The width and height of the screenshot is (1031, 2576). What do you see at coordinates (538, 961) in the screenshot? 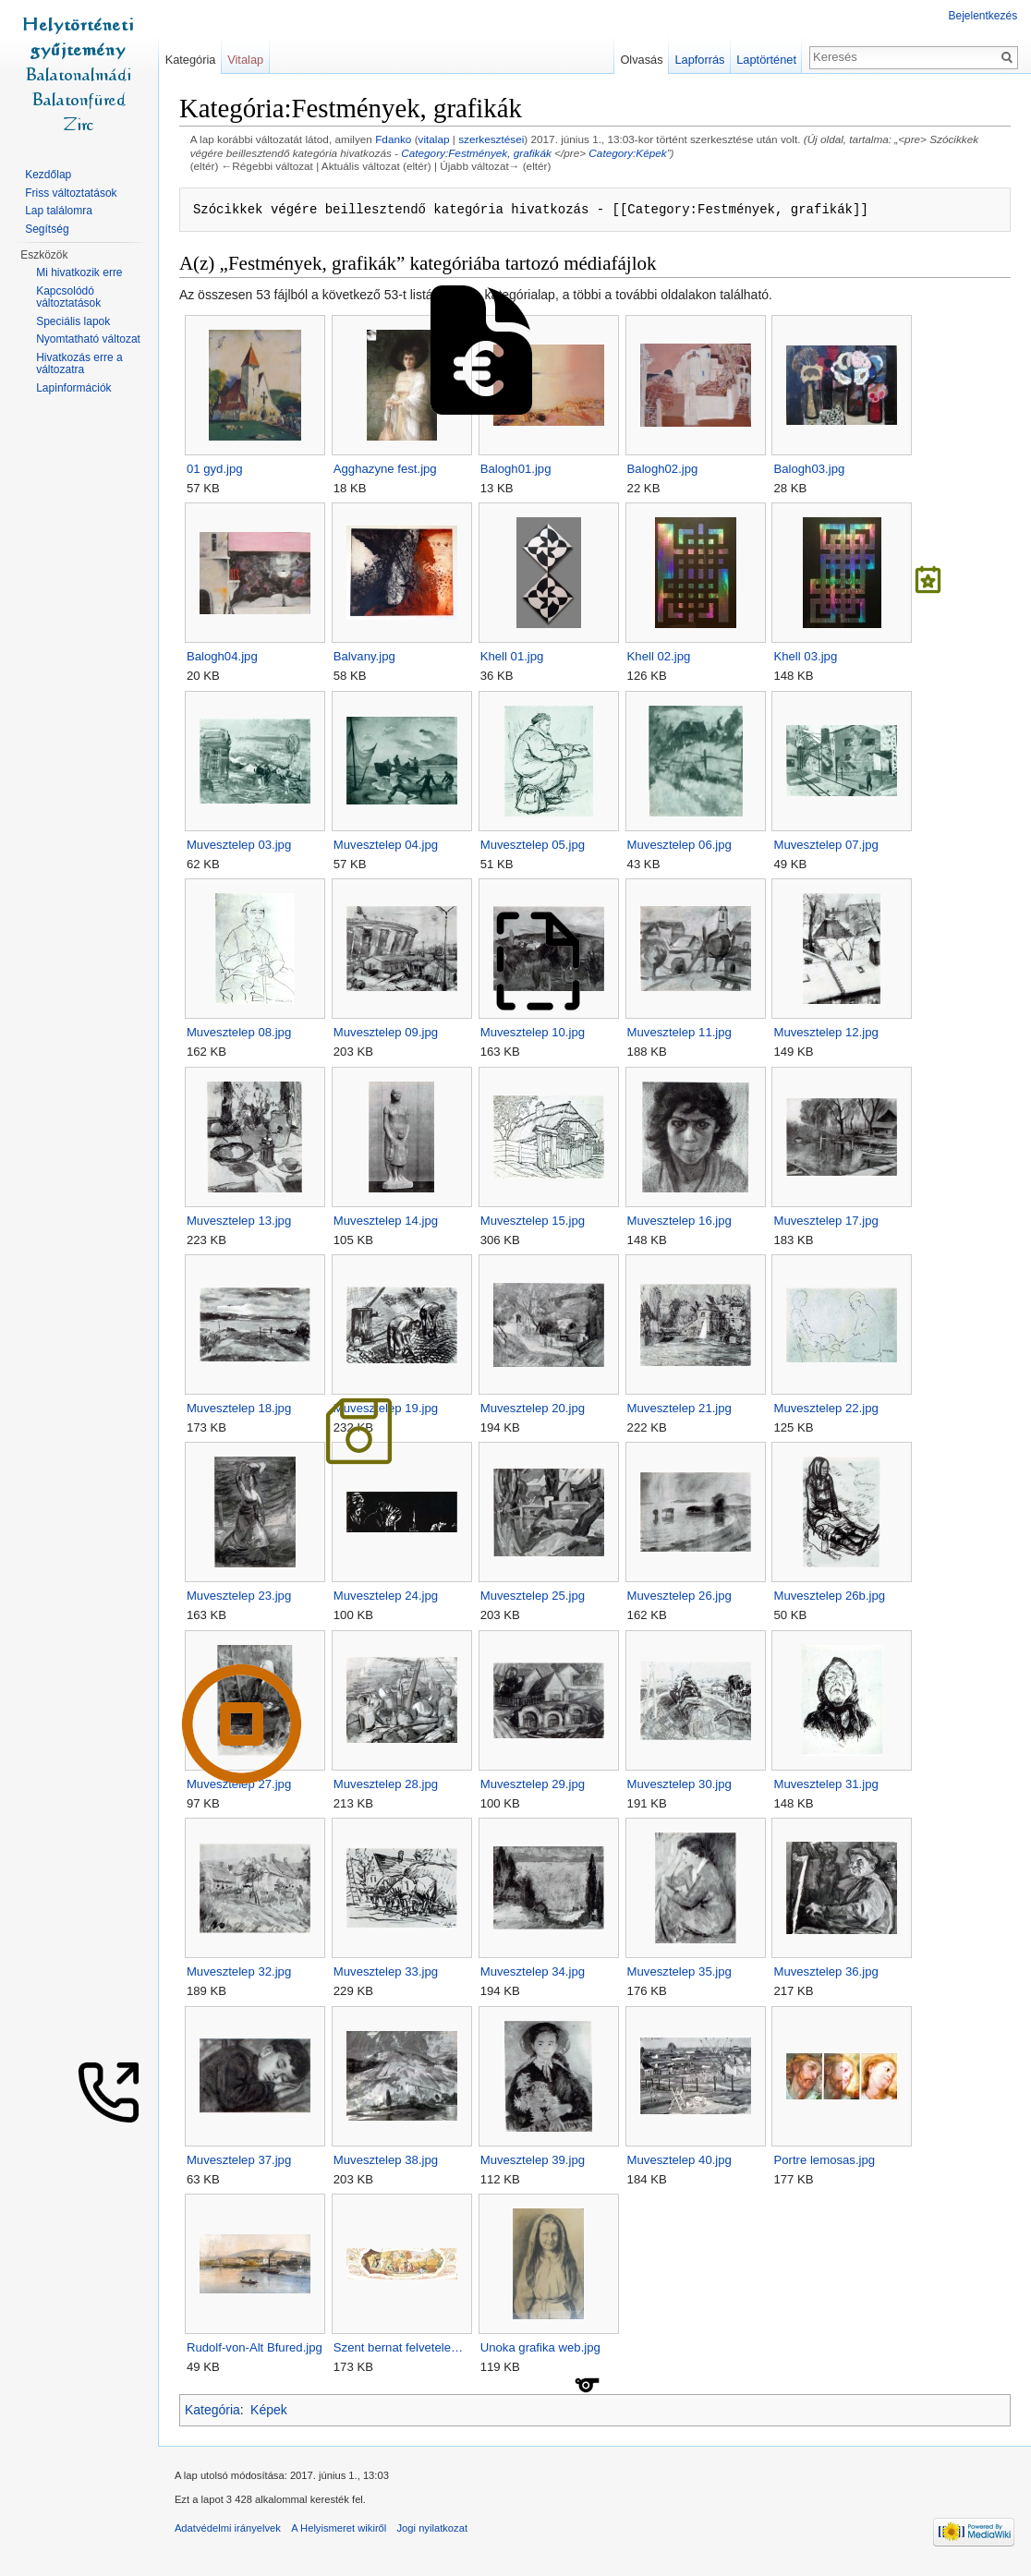
I see `indicates a draft or incomplete file` at bounding box center [538, 961].